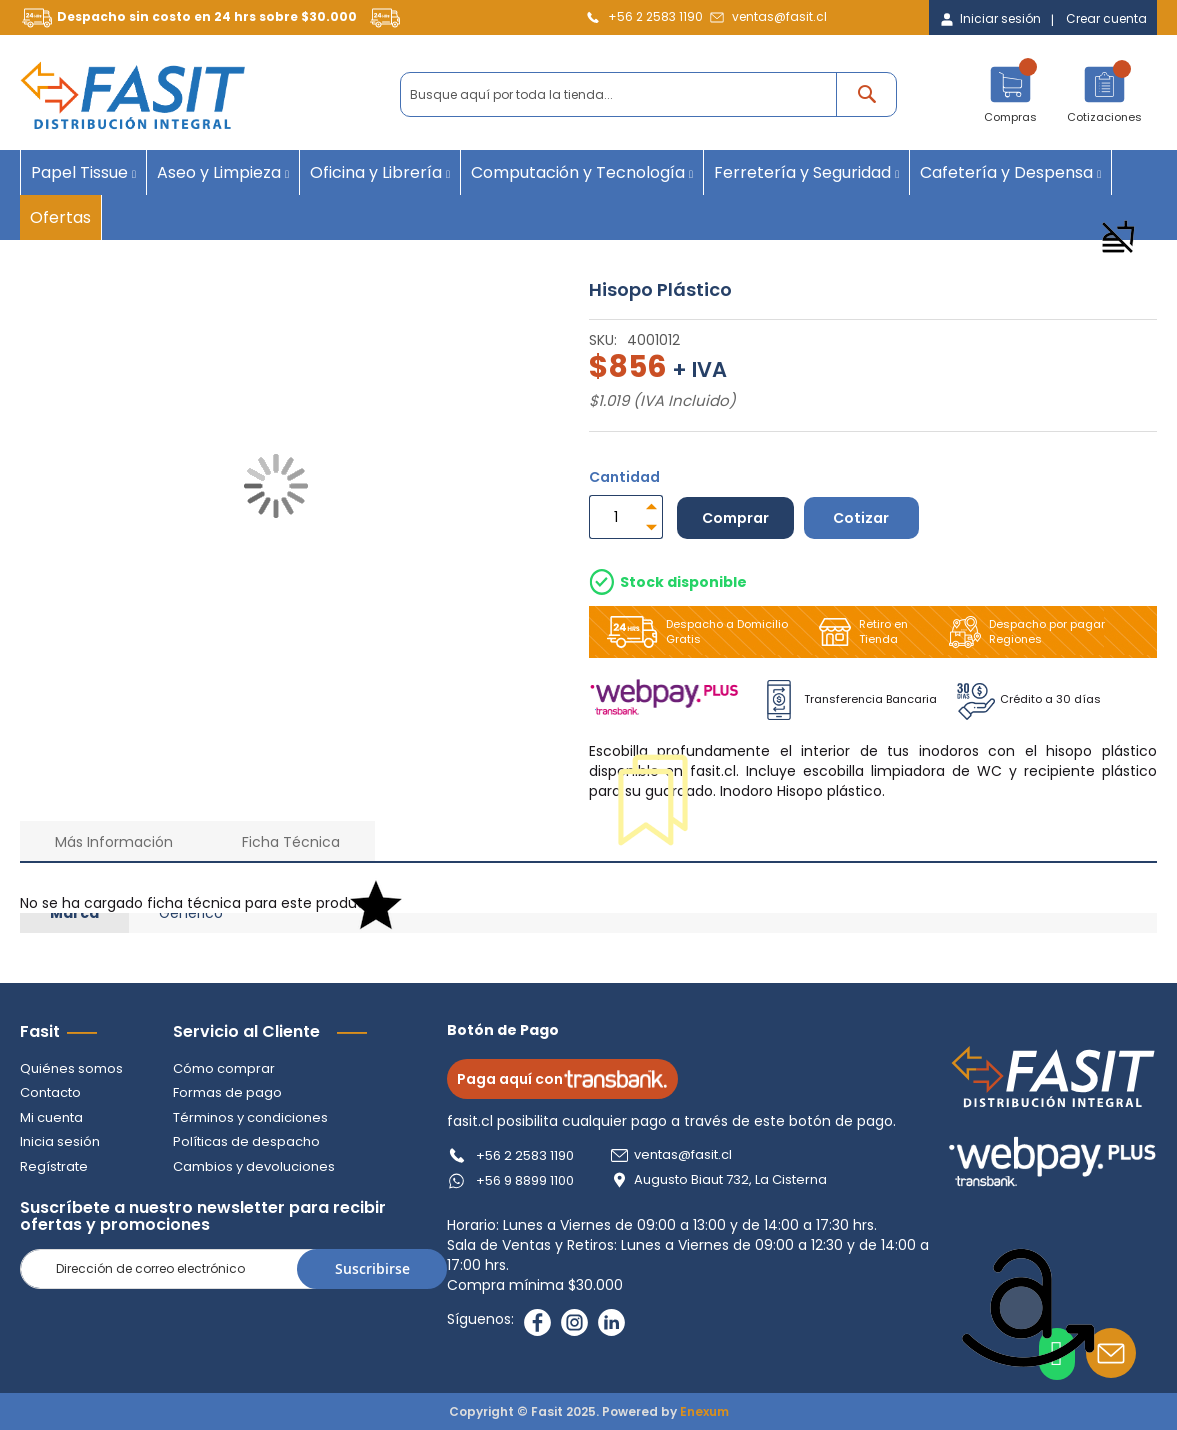  Describe the element at coordinates (1023, 1305) in the screenshot. I see `open the Amazon app or website` at that location.